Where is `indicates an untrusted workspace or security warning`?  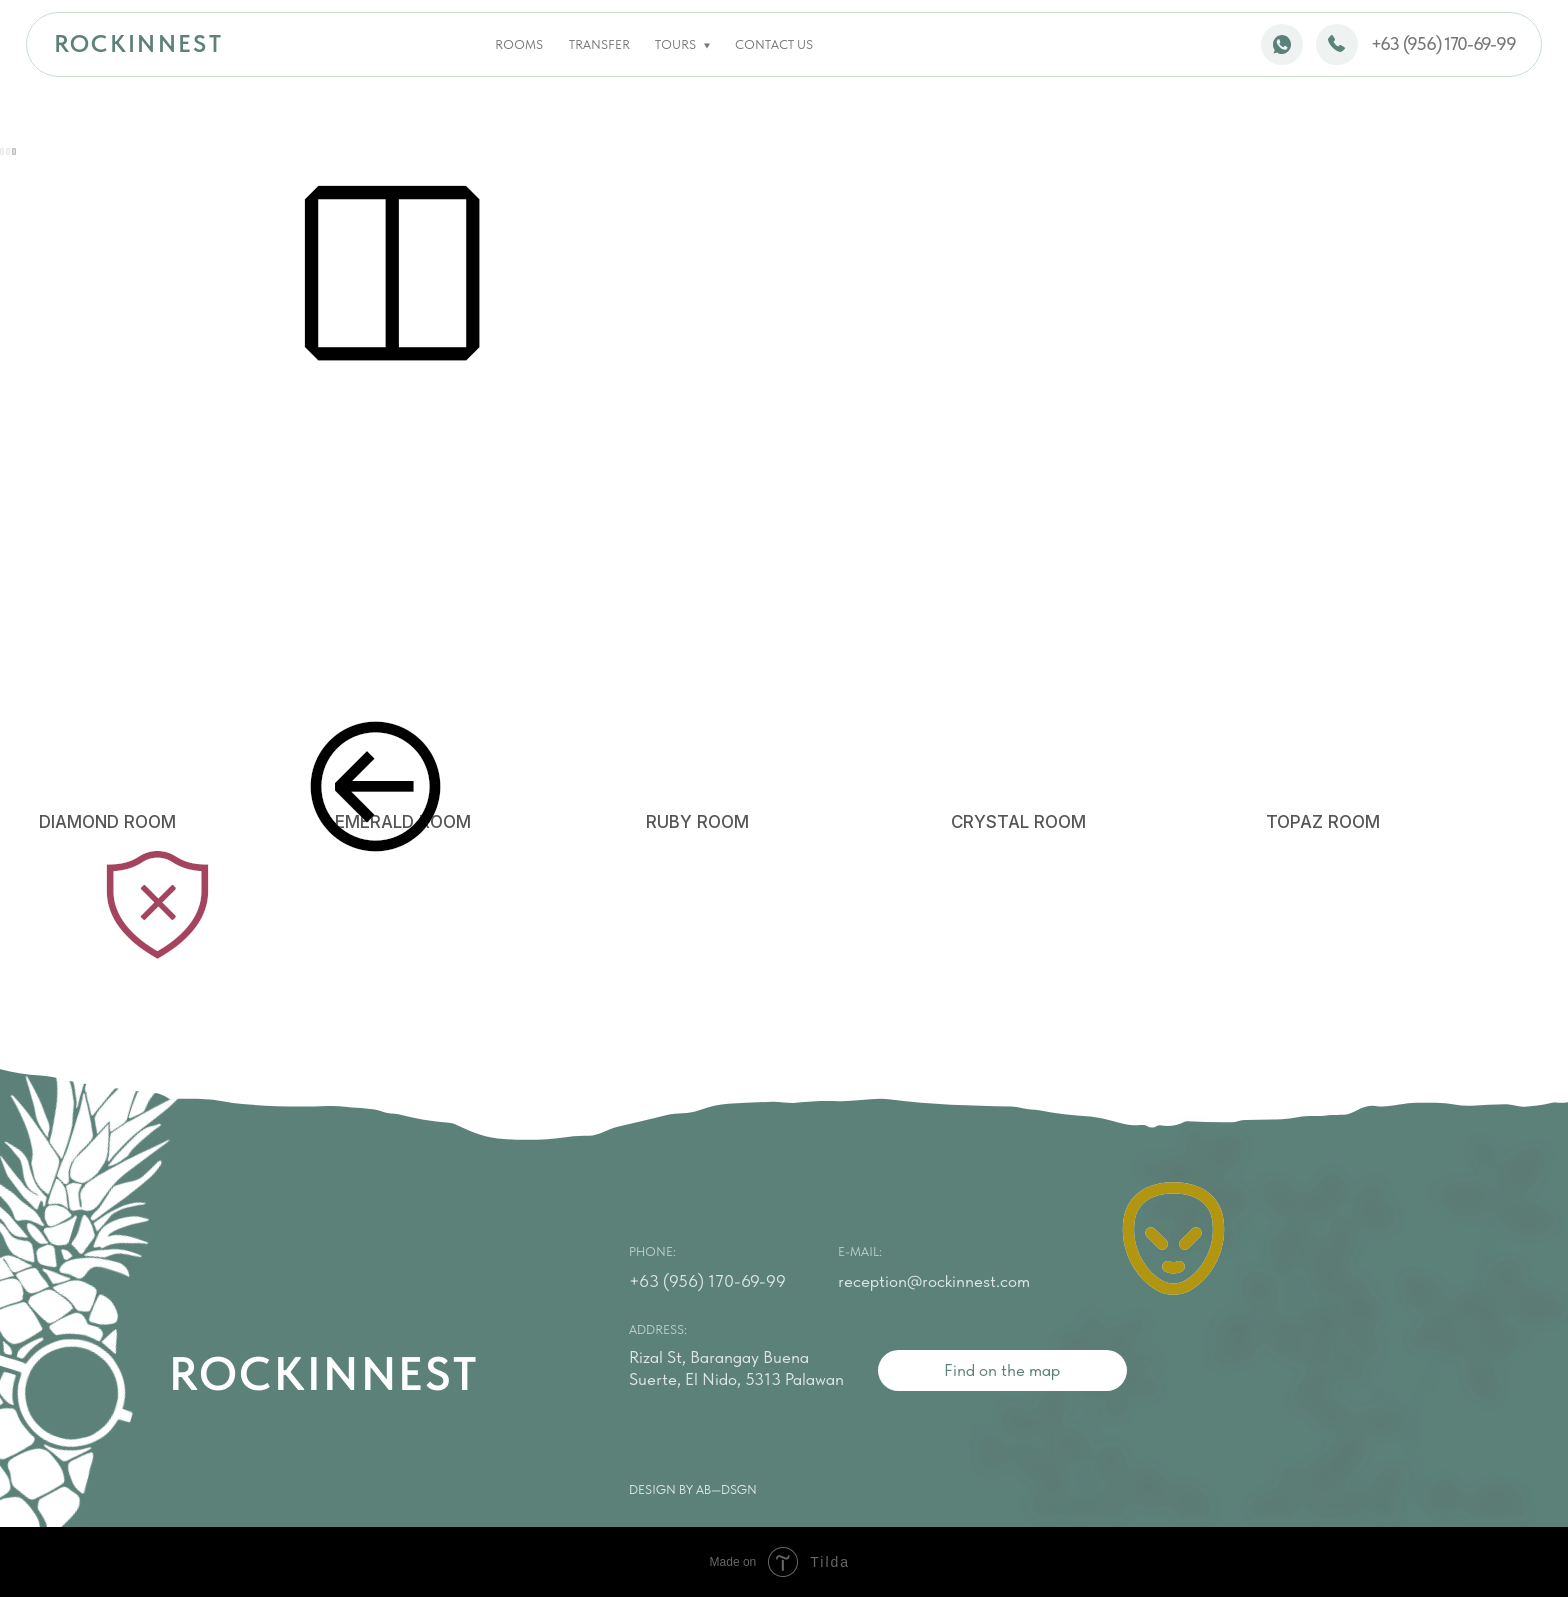 indicates an untrusted workspace or security warning is located at coordinates (157, 905).